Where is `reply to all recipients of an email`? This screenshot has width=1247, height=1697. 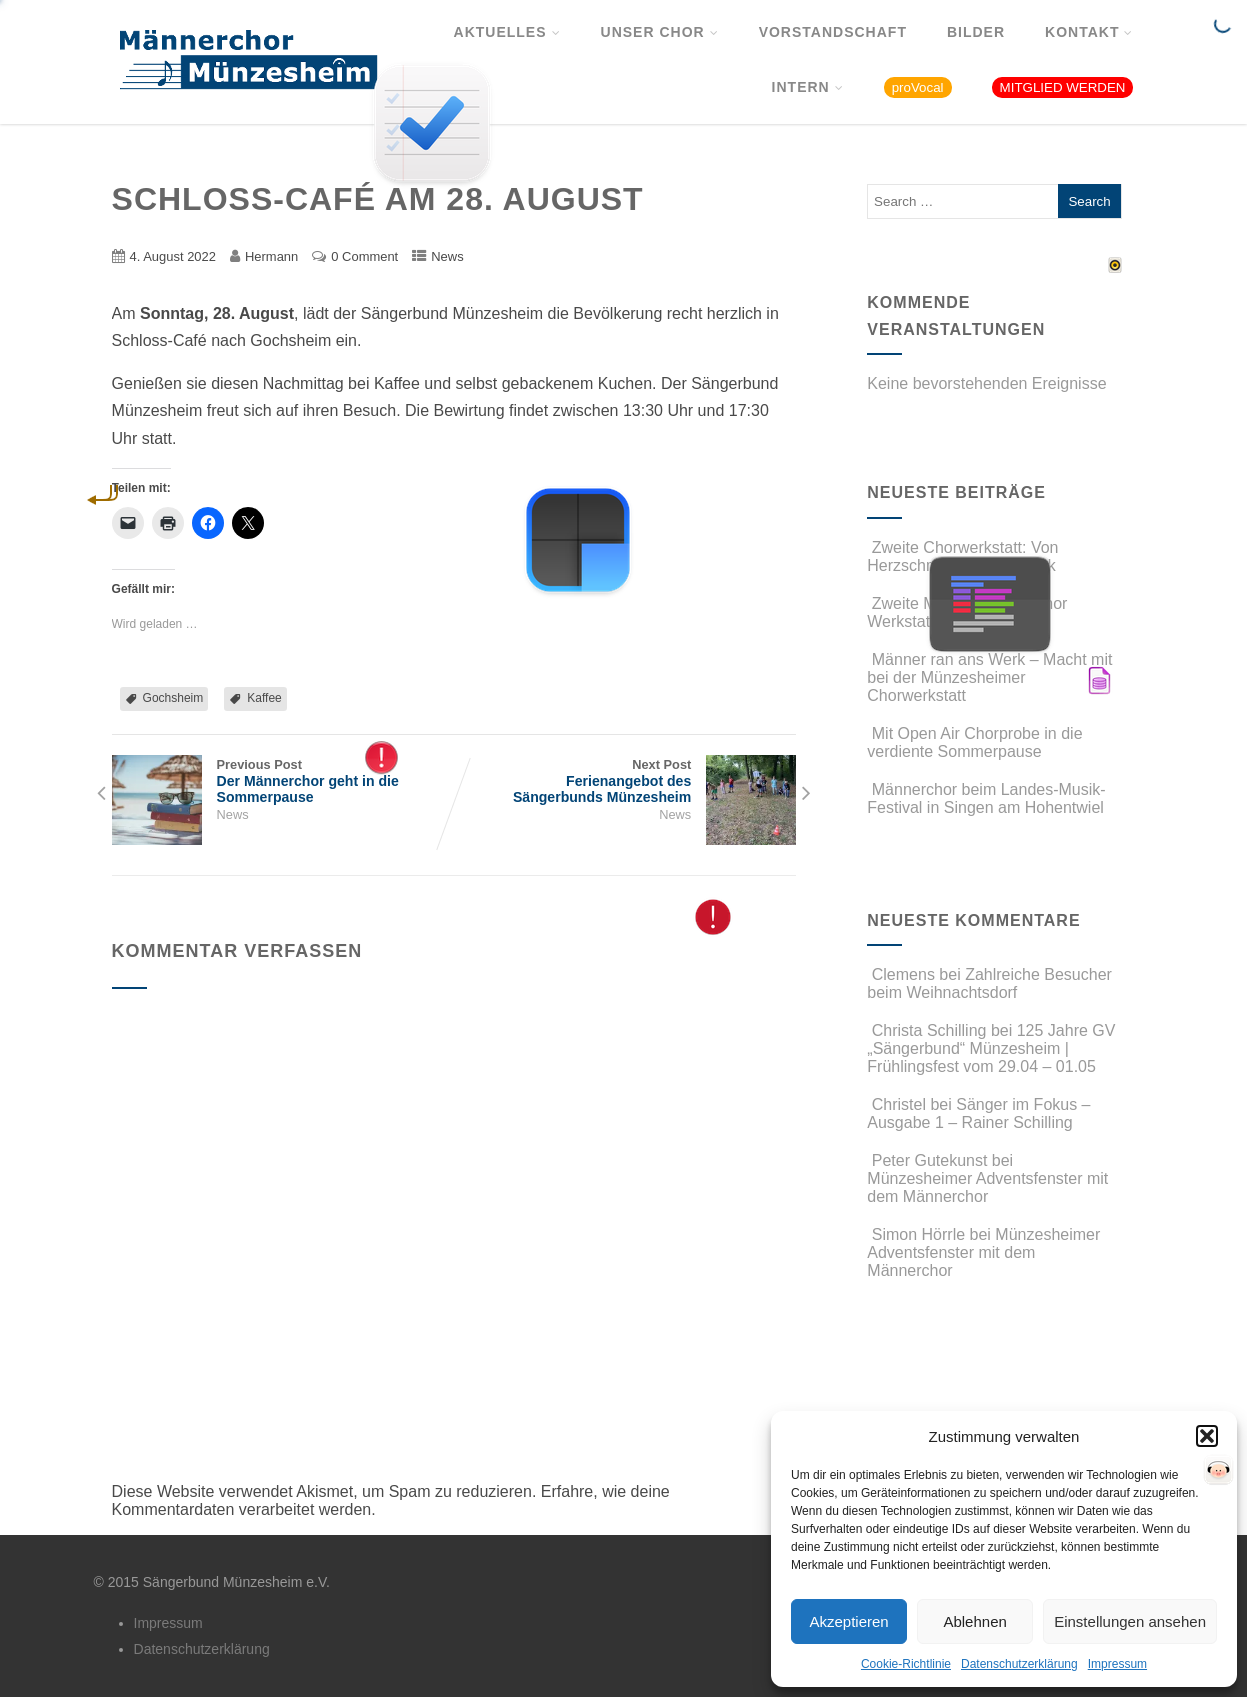
reply to all recipients of an email is located at coordinates (102, 493).